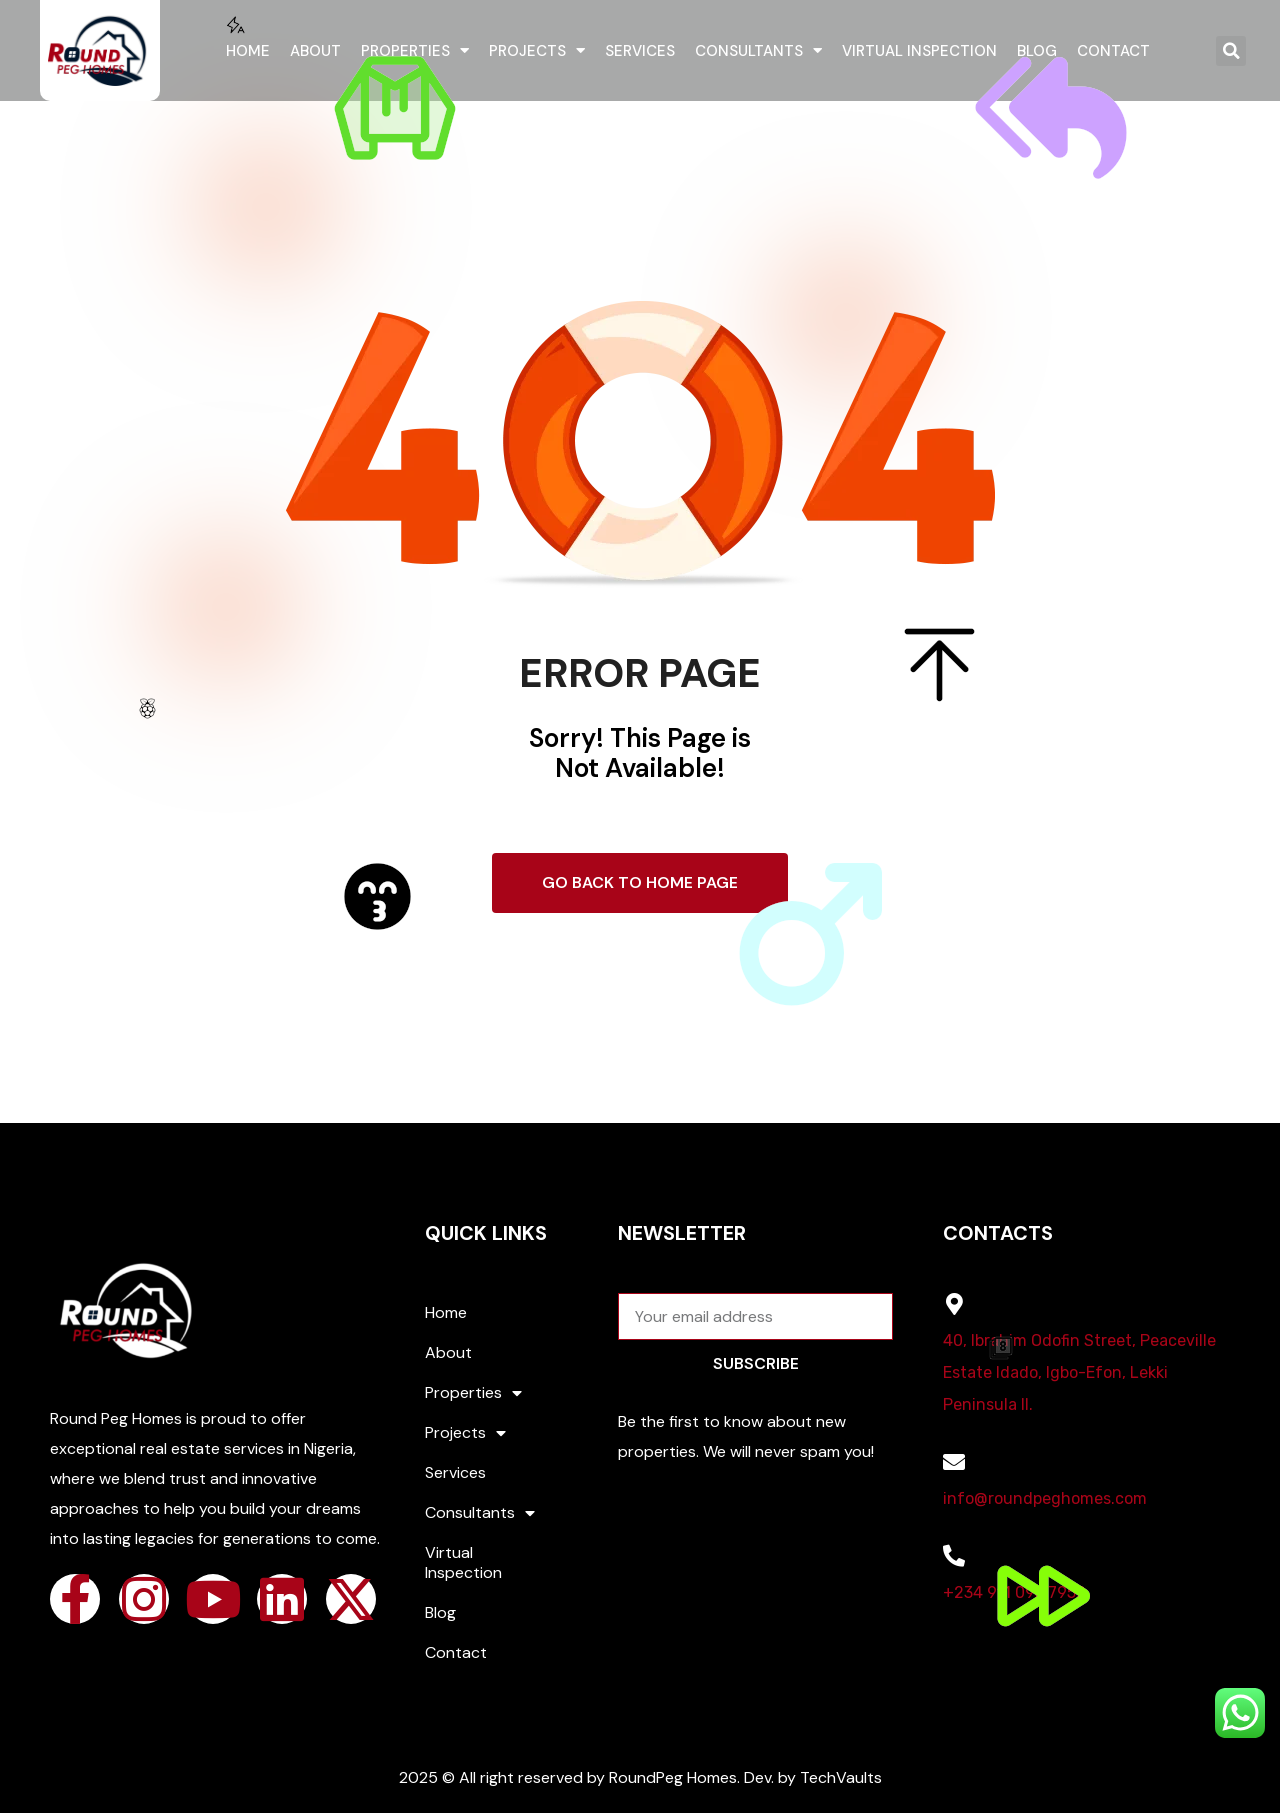 This screenshot has height=1813, width=1280. I want to click on view photo filter number 8, so click(1001, 1348).